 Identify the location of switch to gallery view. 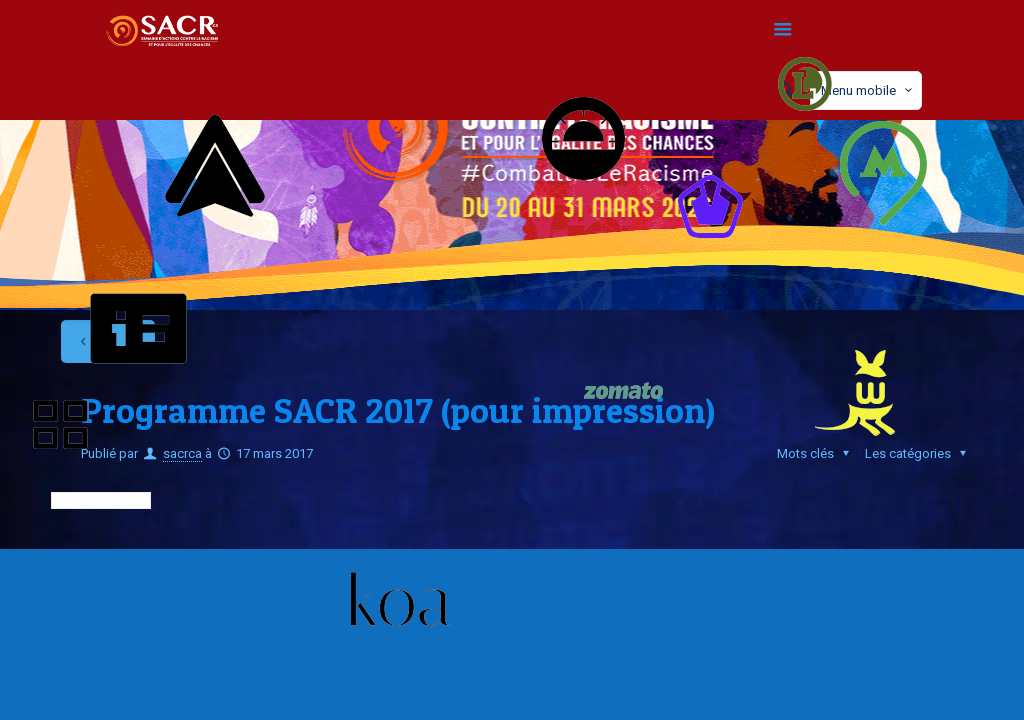
(60, 424).